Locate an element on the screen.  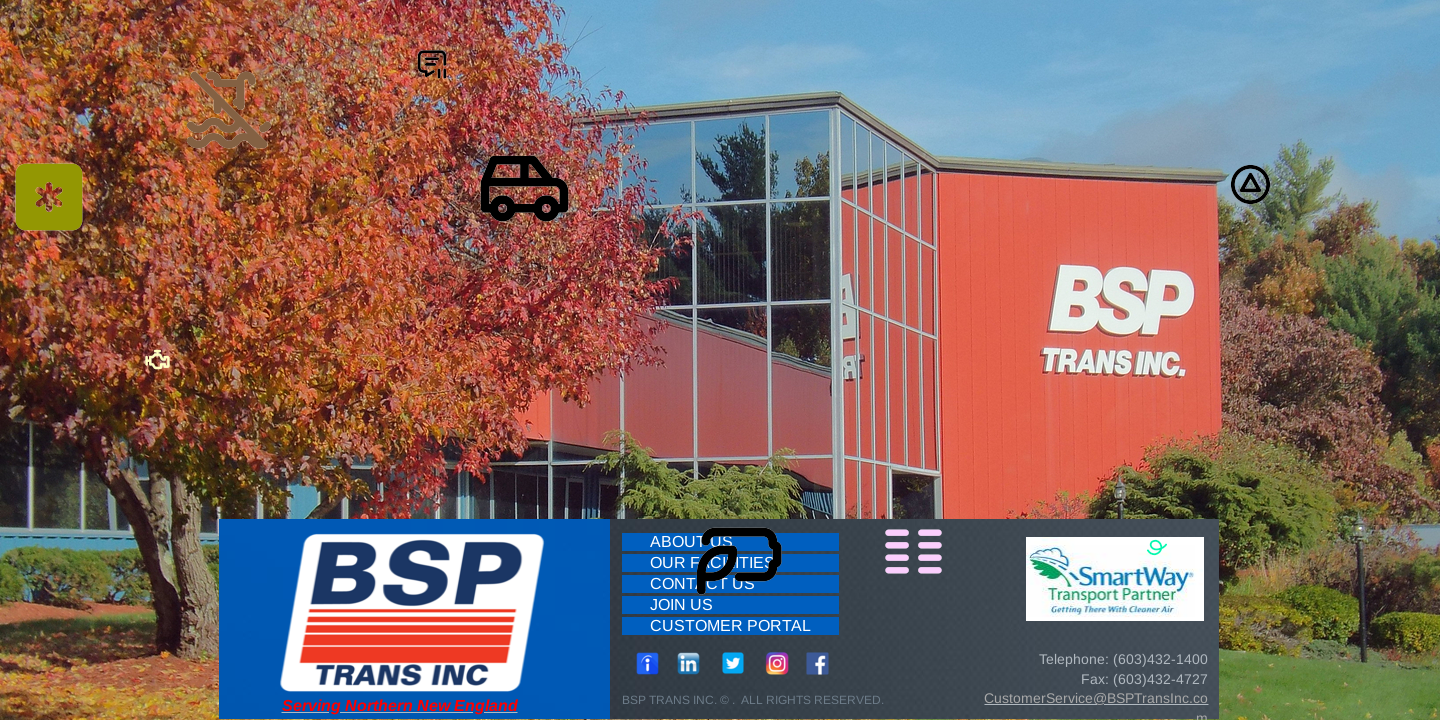
access vehicle or driving settings is located at coordinates (524, 186).